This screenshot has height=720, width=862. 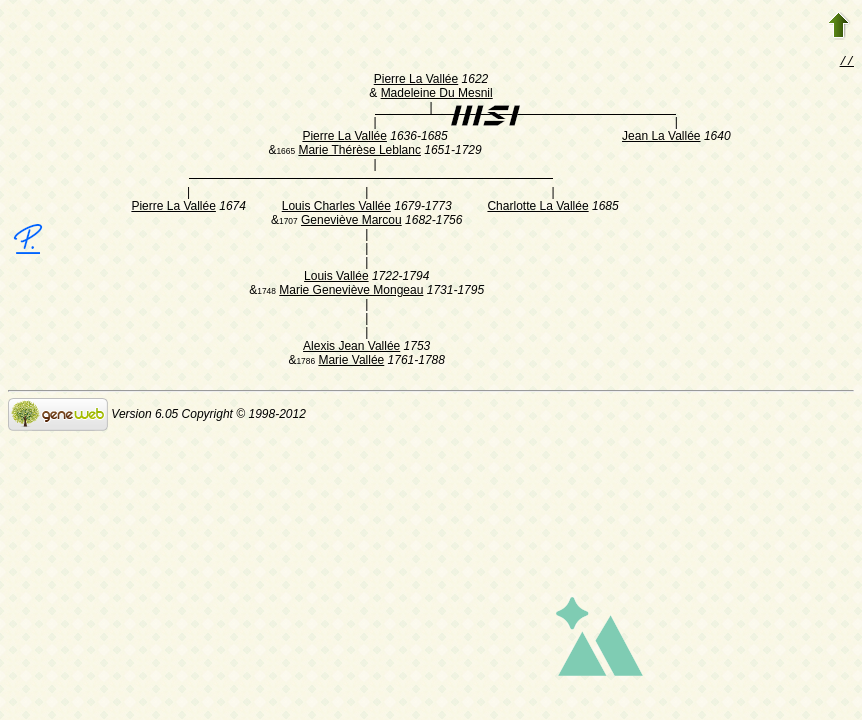 What do you see at coordinates (28, 239) in the screenshot?
I see `open personio HR management app` at bounding box center [28, 239].